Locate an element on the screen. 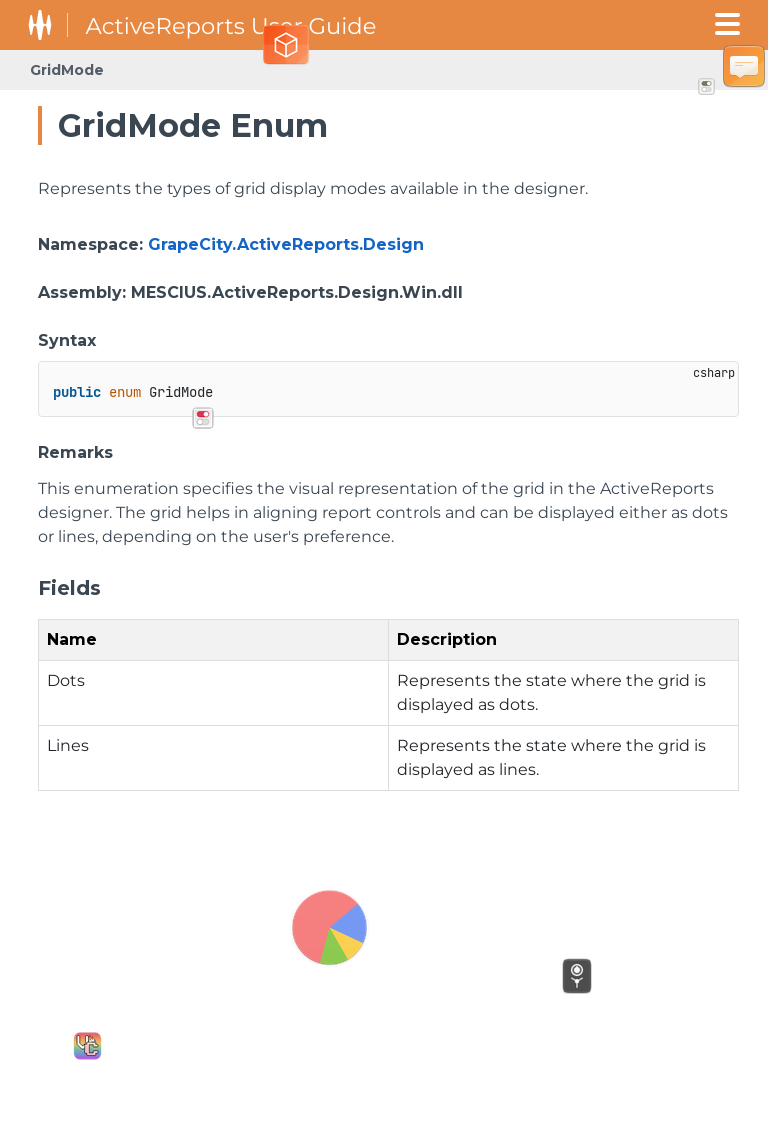  open system settings or preferences is located at coordinates (706, 86).